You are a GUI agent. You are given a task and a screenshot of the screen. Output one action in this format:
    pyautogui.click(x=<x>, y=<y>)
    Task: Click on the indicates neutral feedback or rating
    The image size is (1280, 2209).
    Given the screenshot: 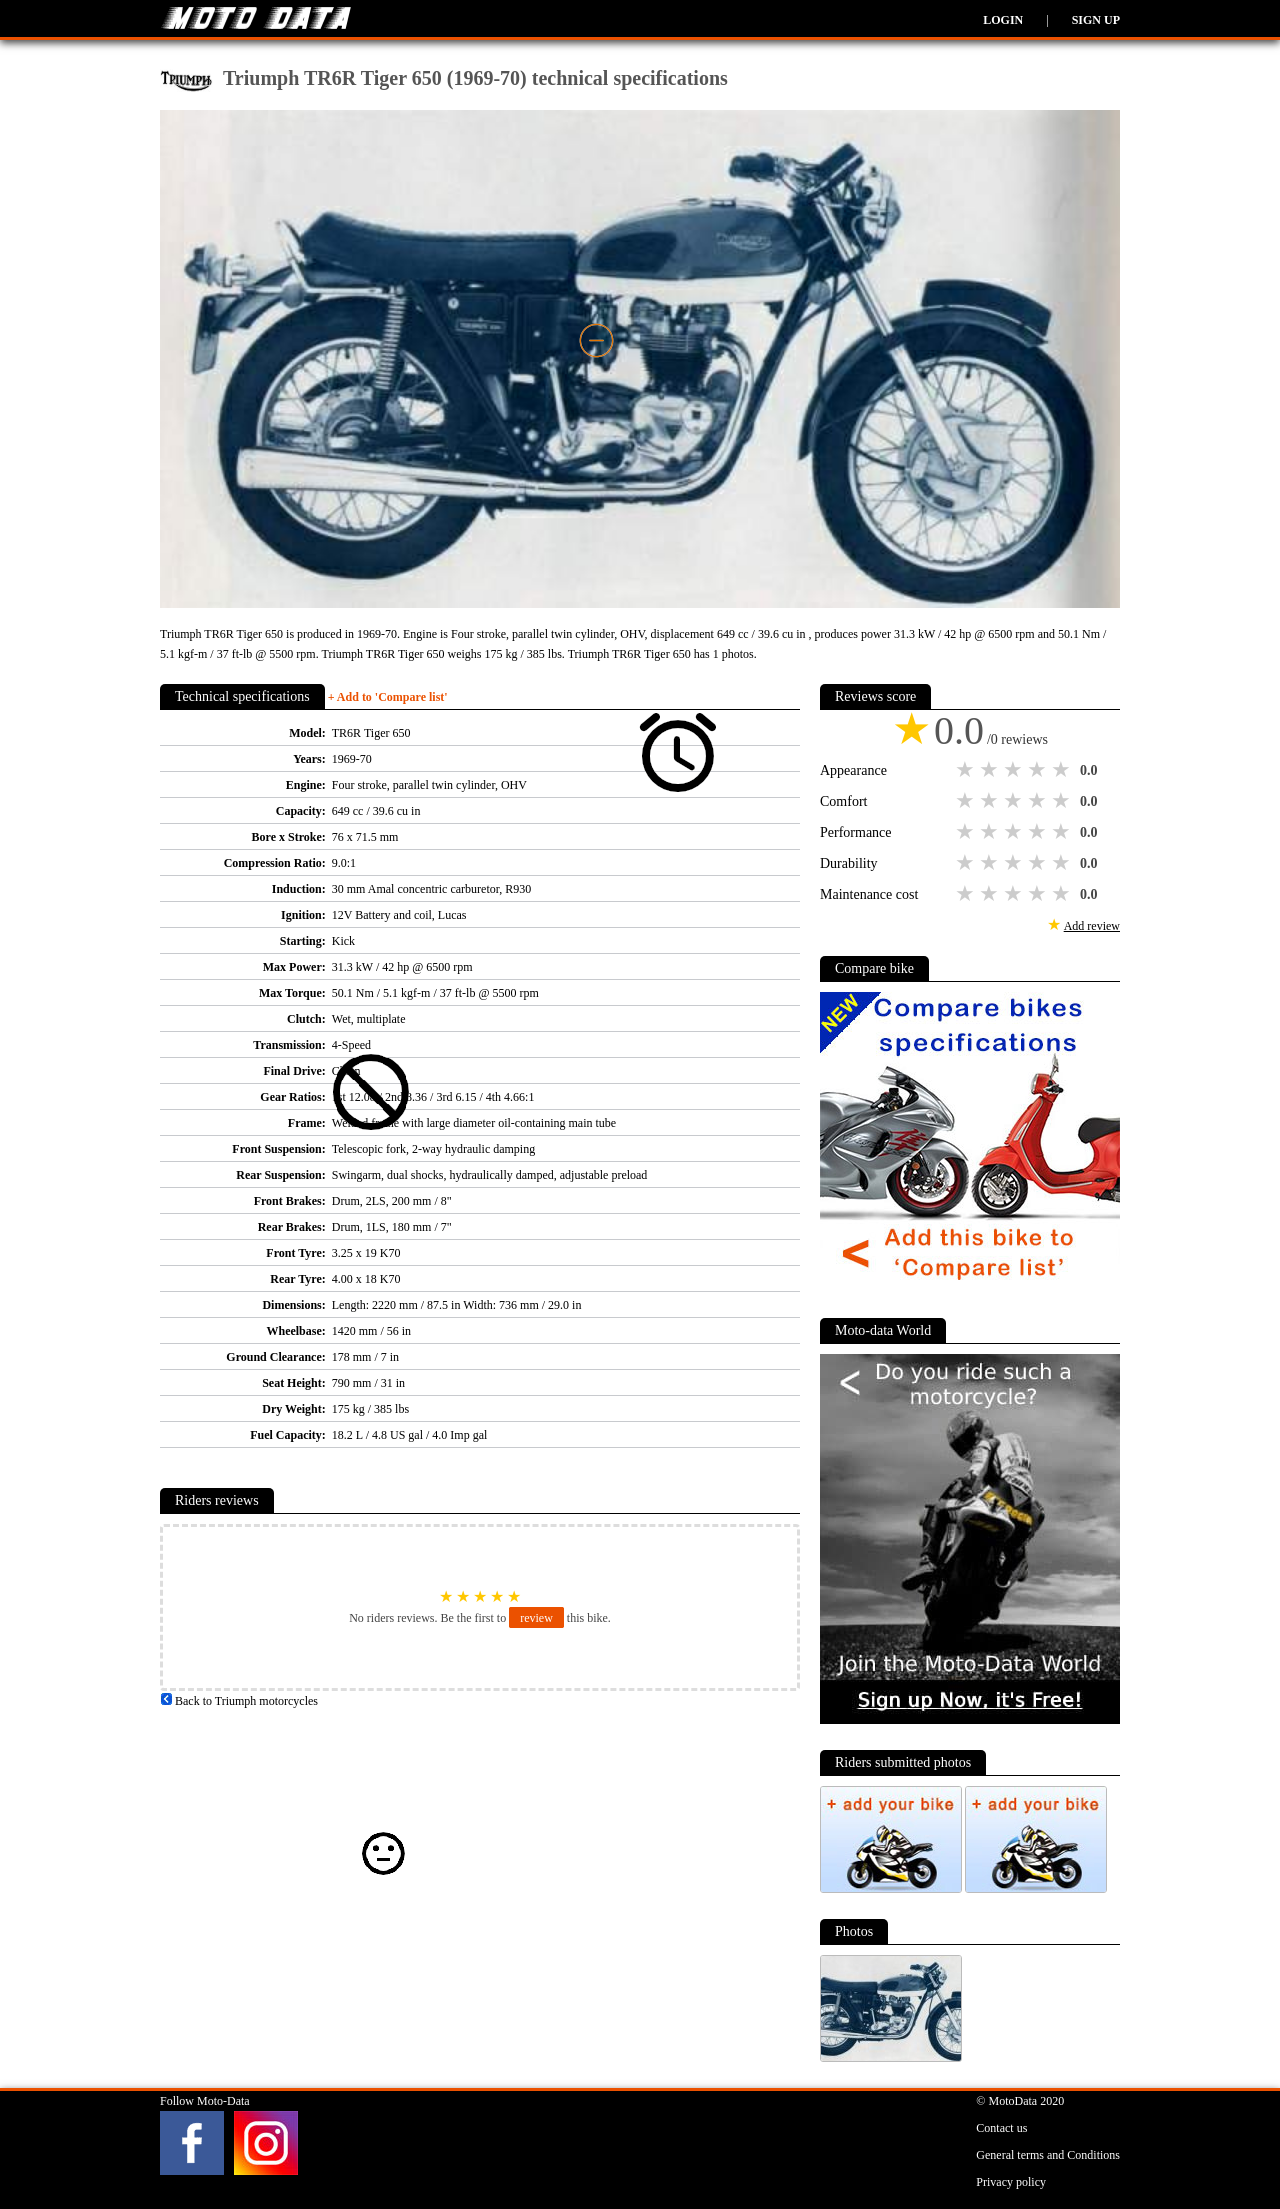 What is the action you would take?
    pyautogui.click(x=383, y=1853)
    